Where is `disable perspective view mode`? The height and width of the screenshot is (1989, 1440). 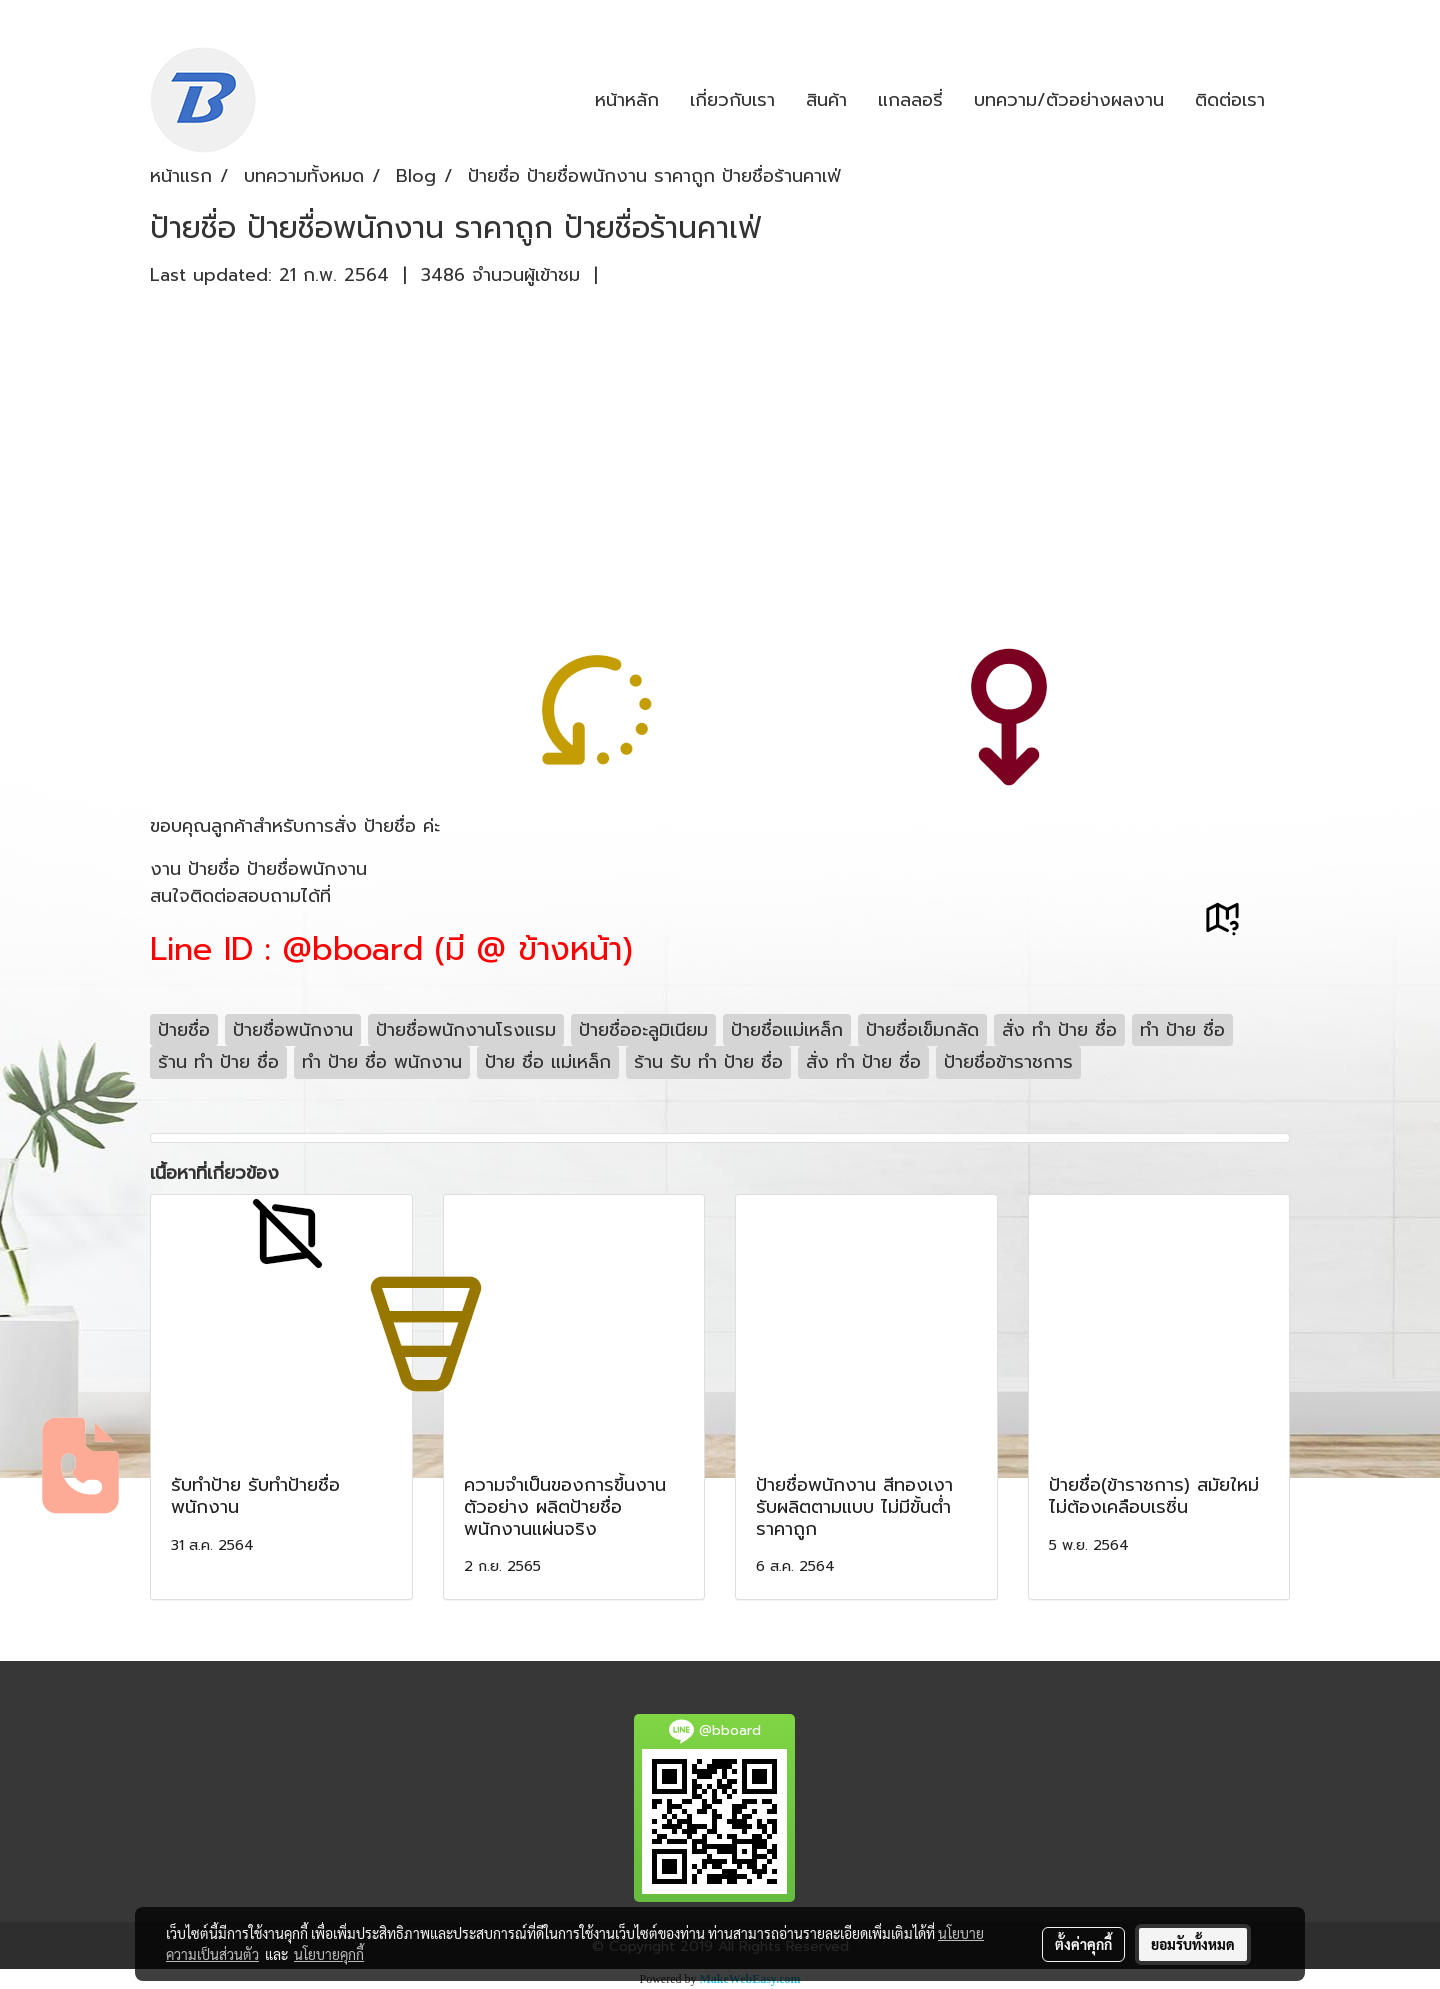 disable perspective view mode is located at coordinates (287, 1233).